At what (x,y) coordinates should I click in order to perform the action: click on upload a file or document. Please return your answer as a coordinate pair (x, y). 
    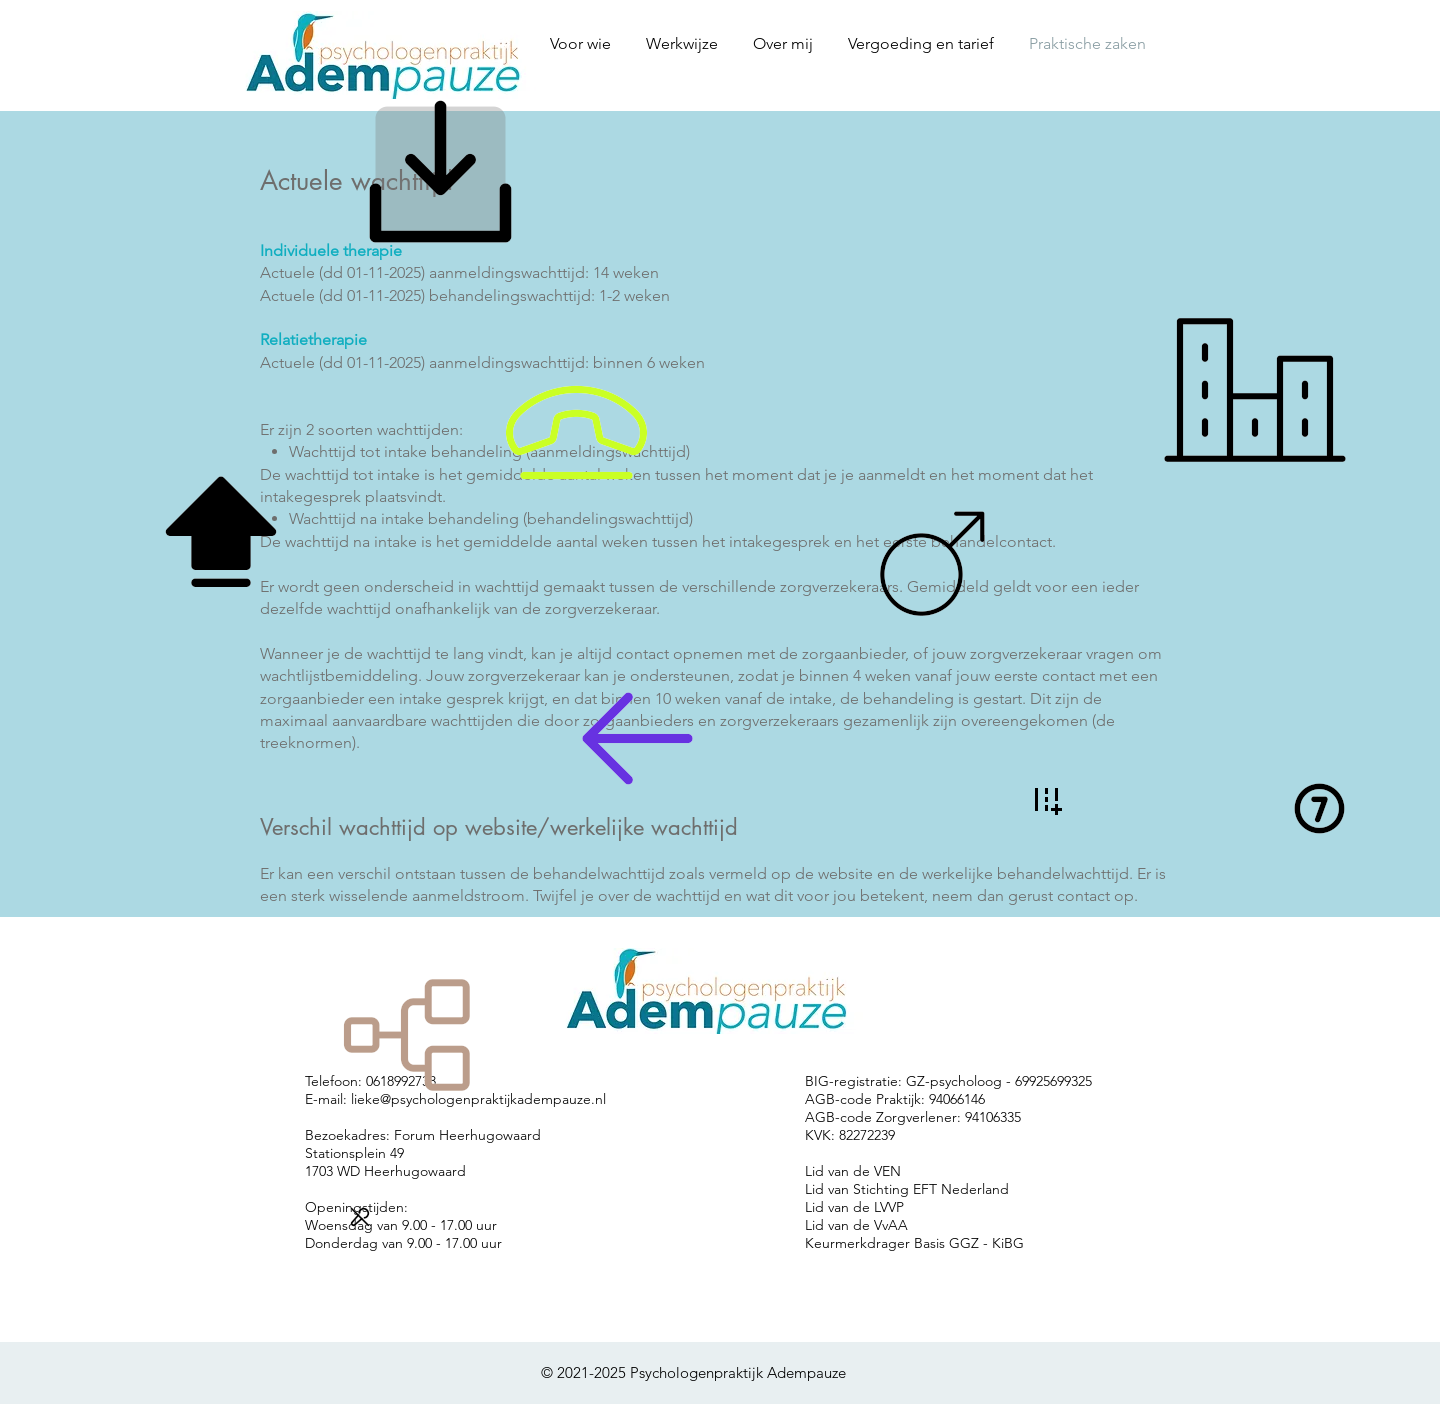
    Looking at the image, I should click on (221, 536).